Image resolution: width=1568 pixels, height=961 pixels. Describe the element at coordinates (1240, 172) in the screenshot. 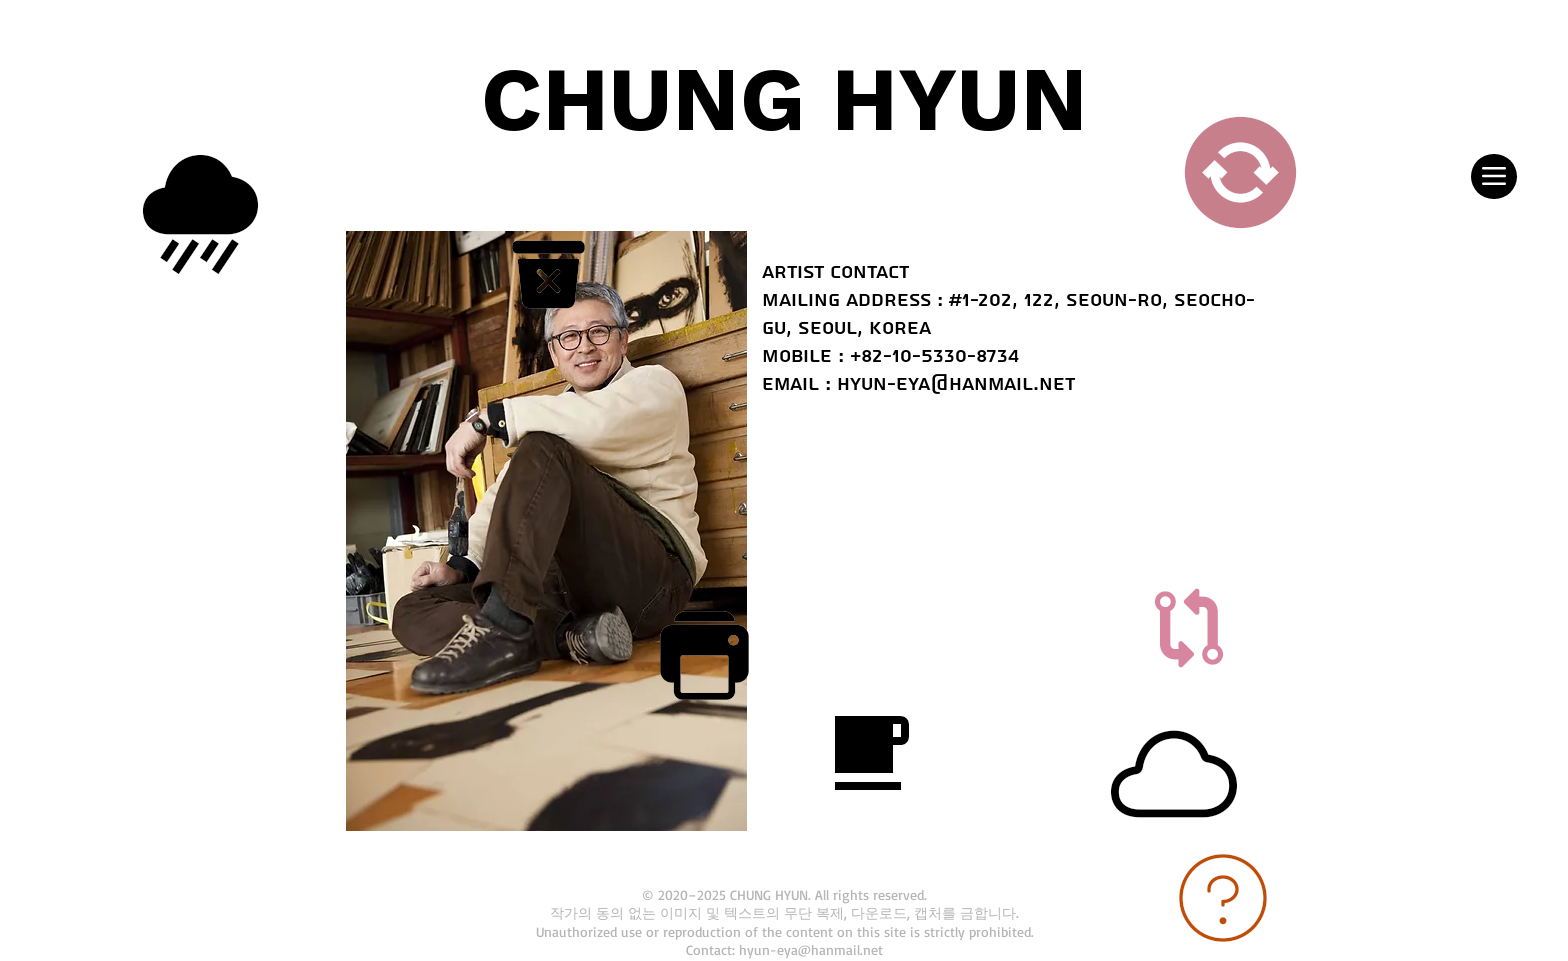

I see `sync data or refresh content` at that location.